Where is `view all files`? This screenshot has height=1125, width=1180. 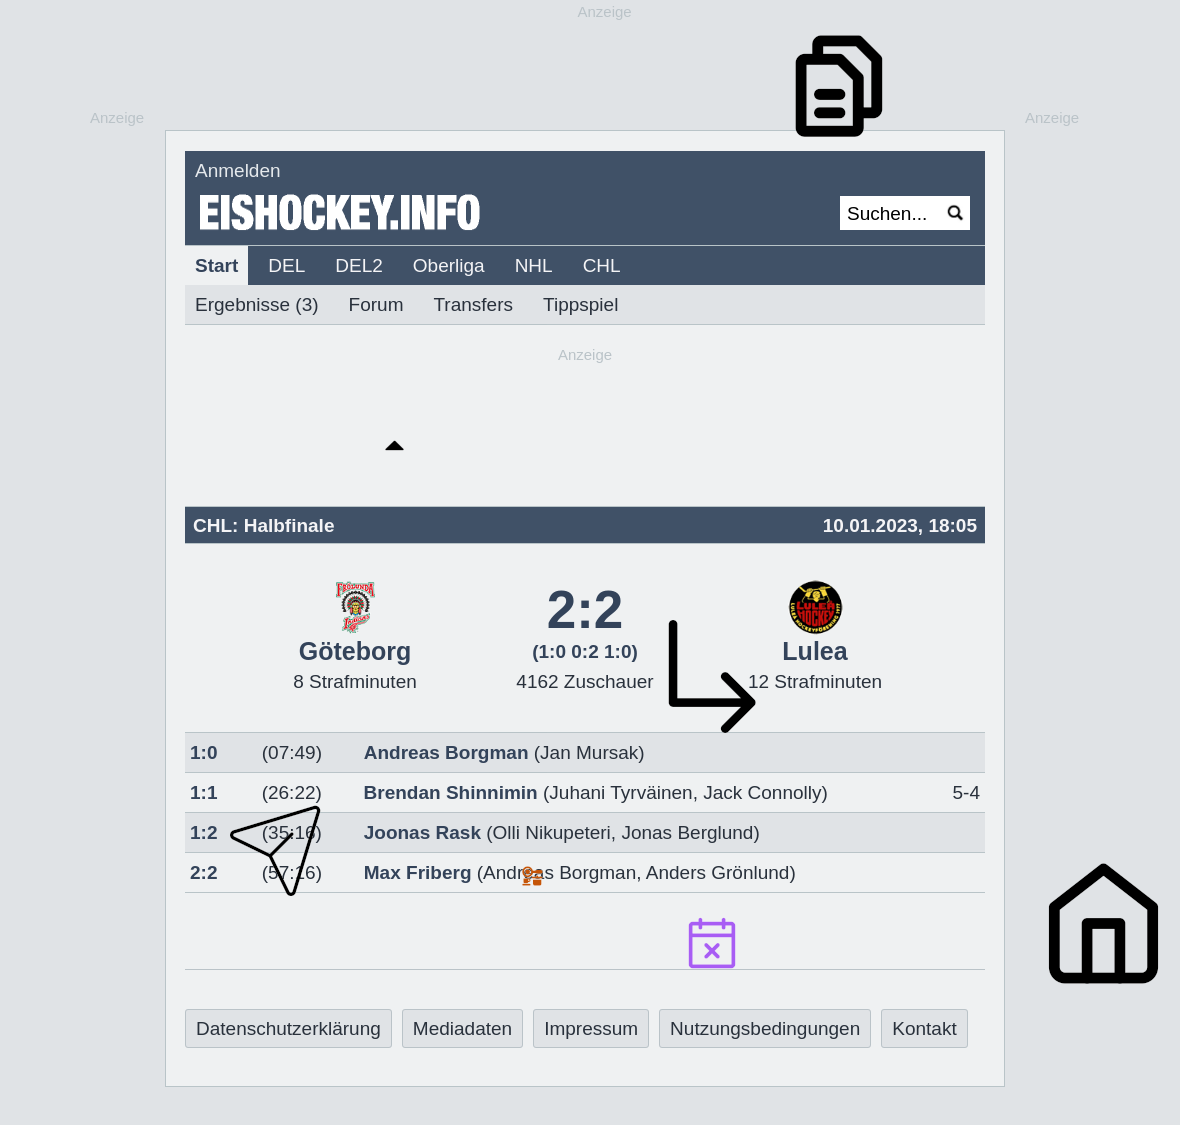 view all files is located at coordinates (838, 87).